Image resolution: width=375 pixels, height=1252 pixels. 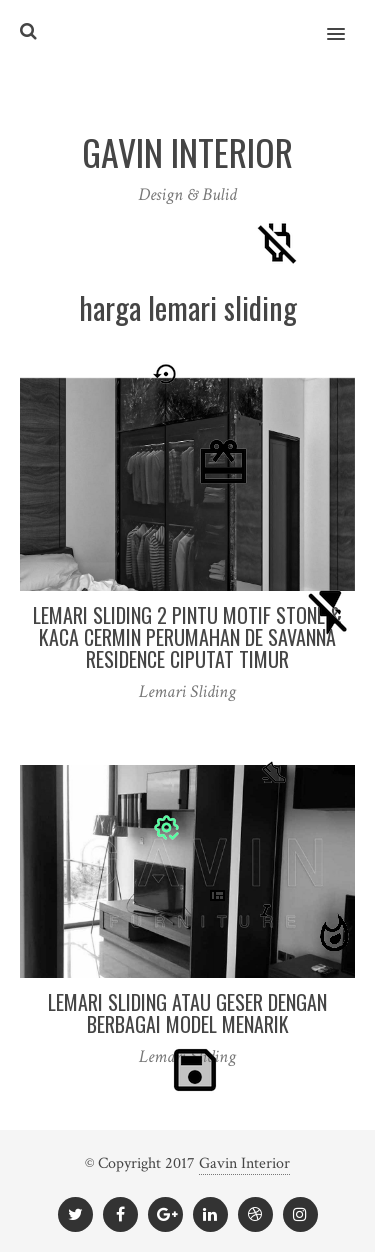 What do you see at coordinates (166, 374) in the screenshot?
I see `restore settings to a previous backup` at bounding box center [166, 374].